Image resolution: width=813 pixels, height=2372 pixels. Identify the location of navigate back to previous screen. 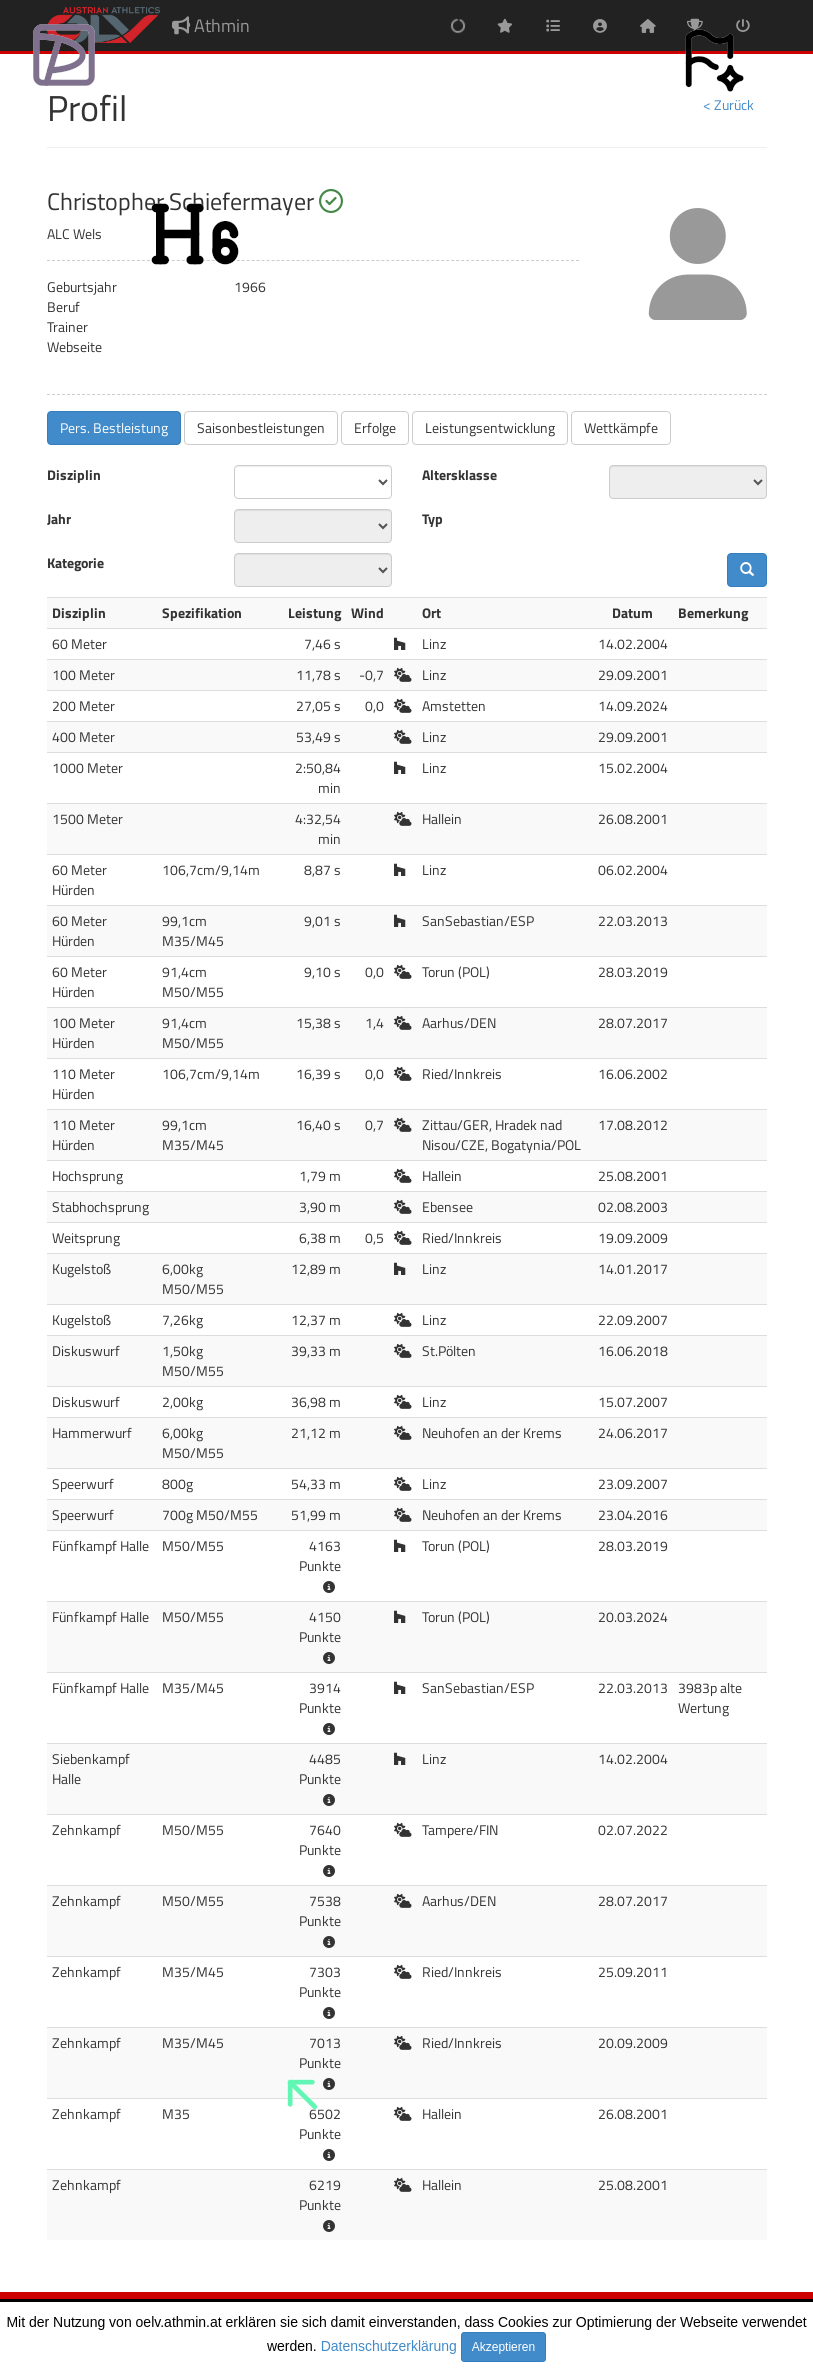
(302, 2094).